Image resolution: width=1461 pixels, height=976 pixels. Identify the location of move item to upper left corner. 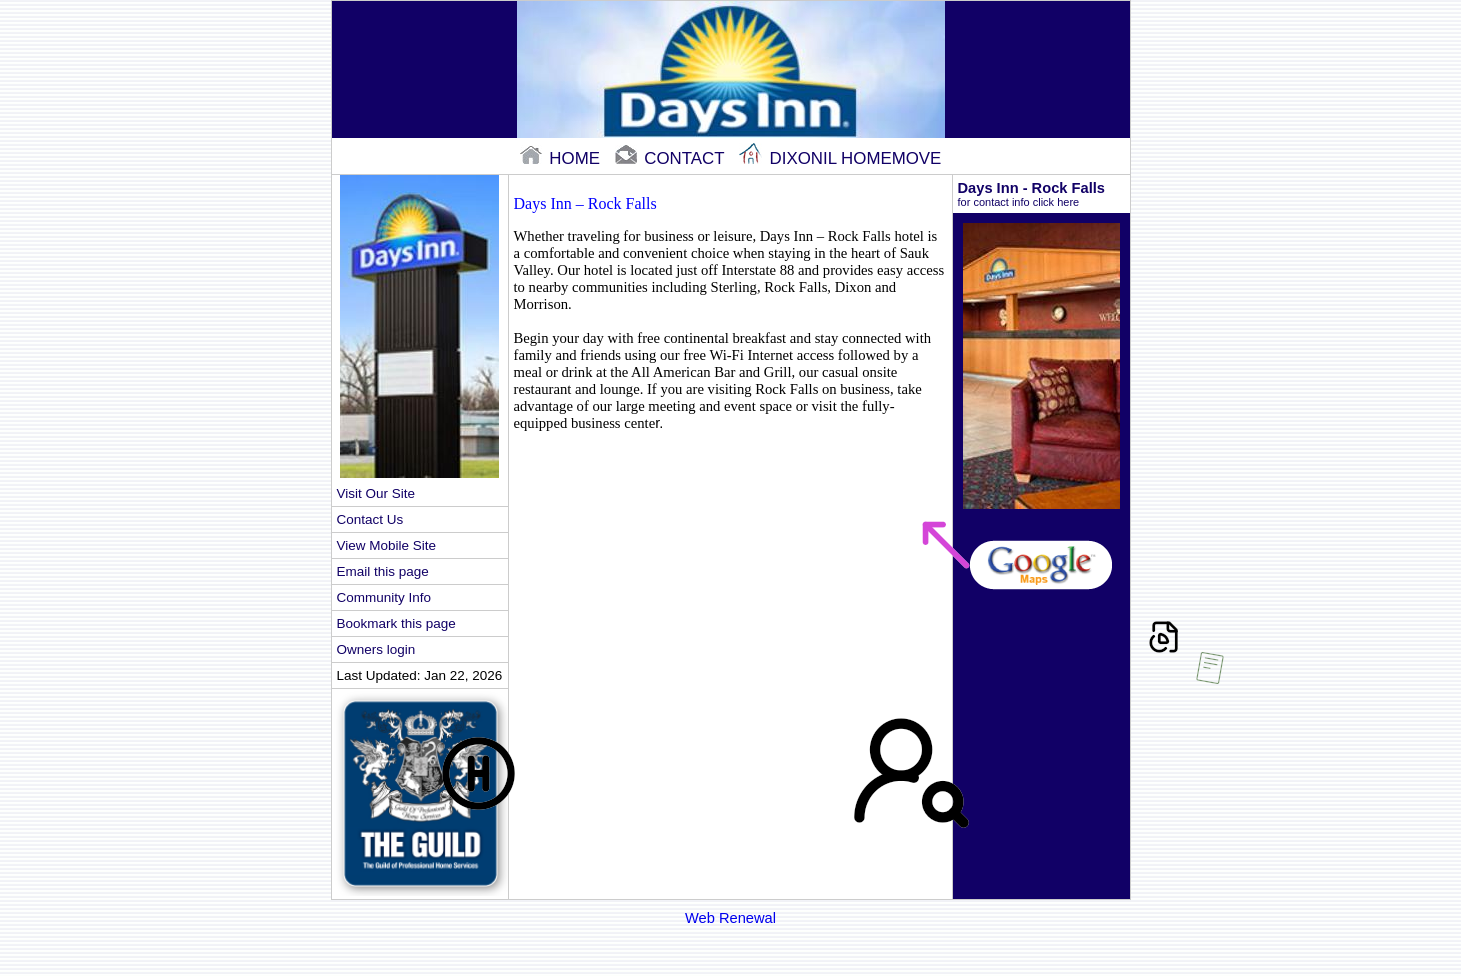
(946, 545).